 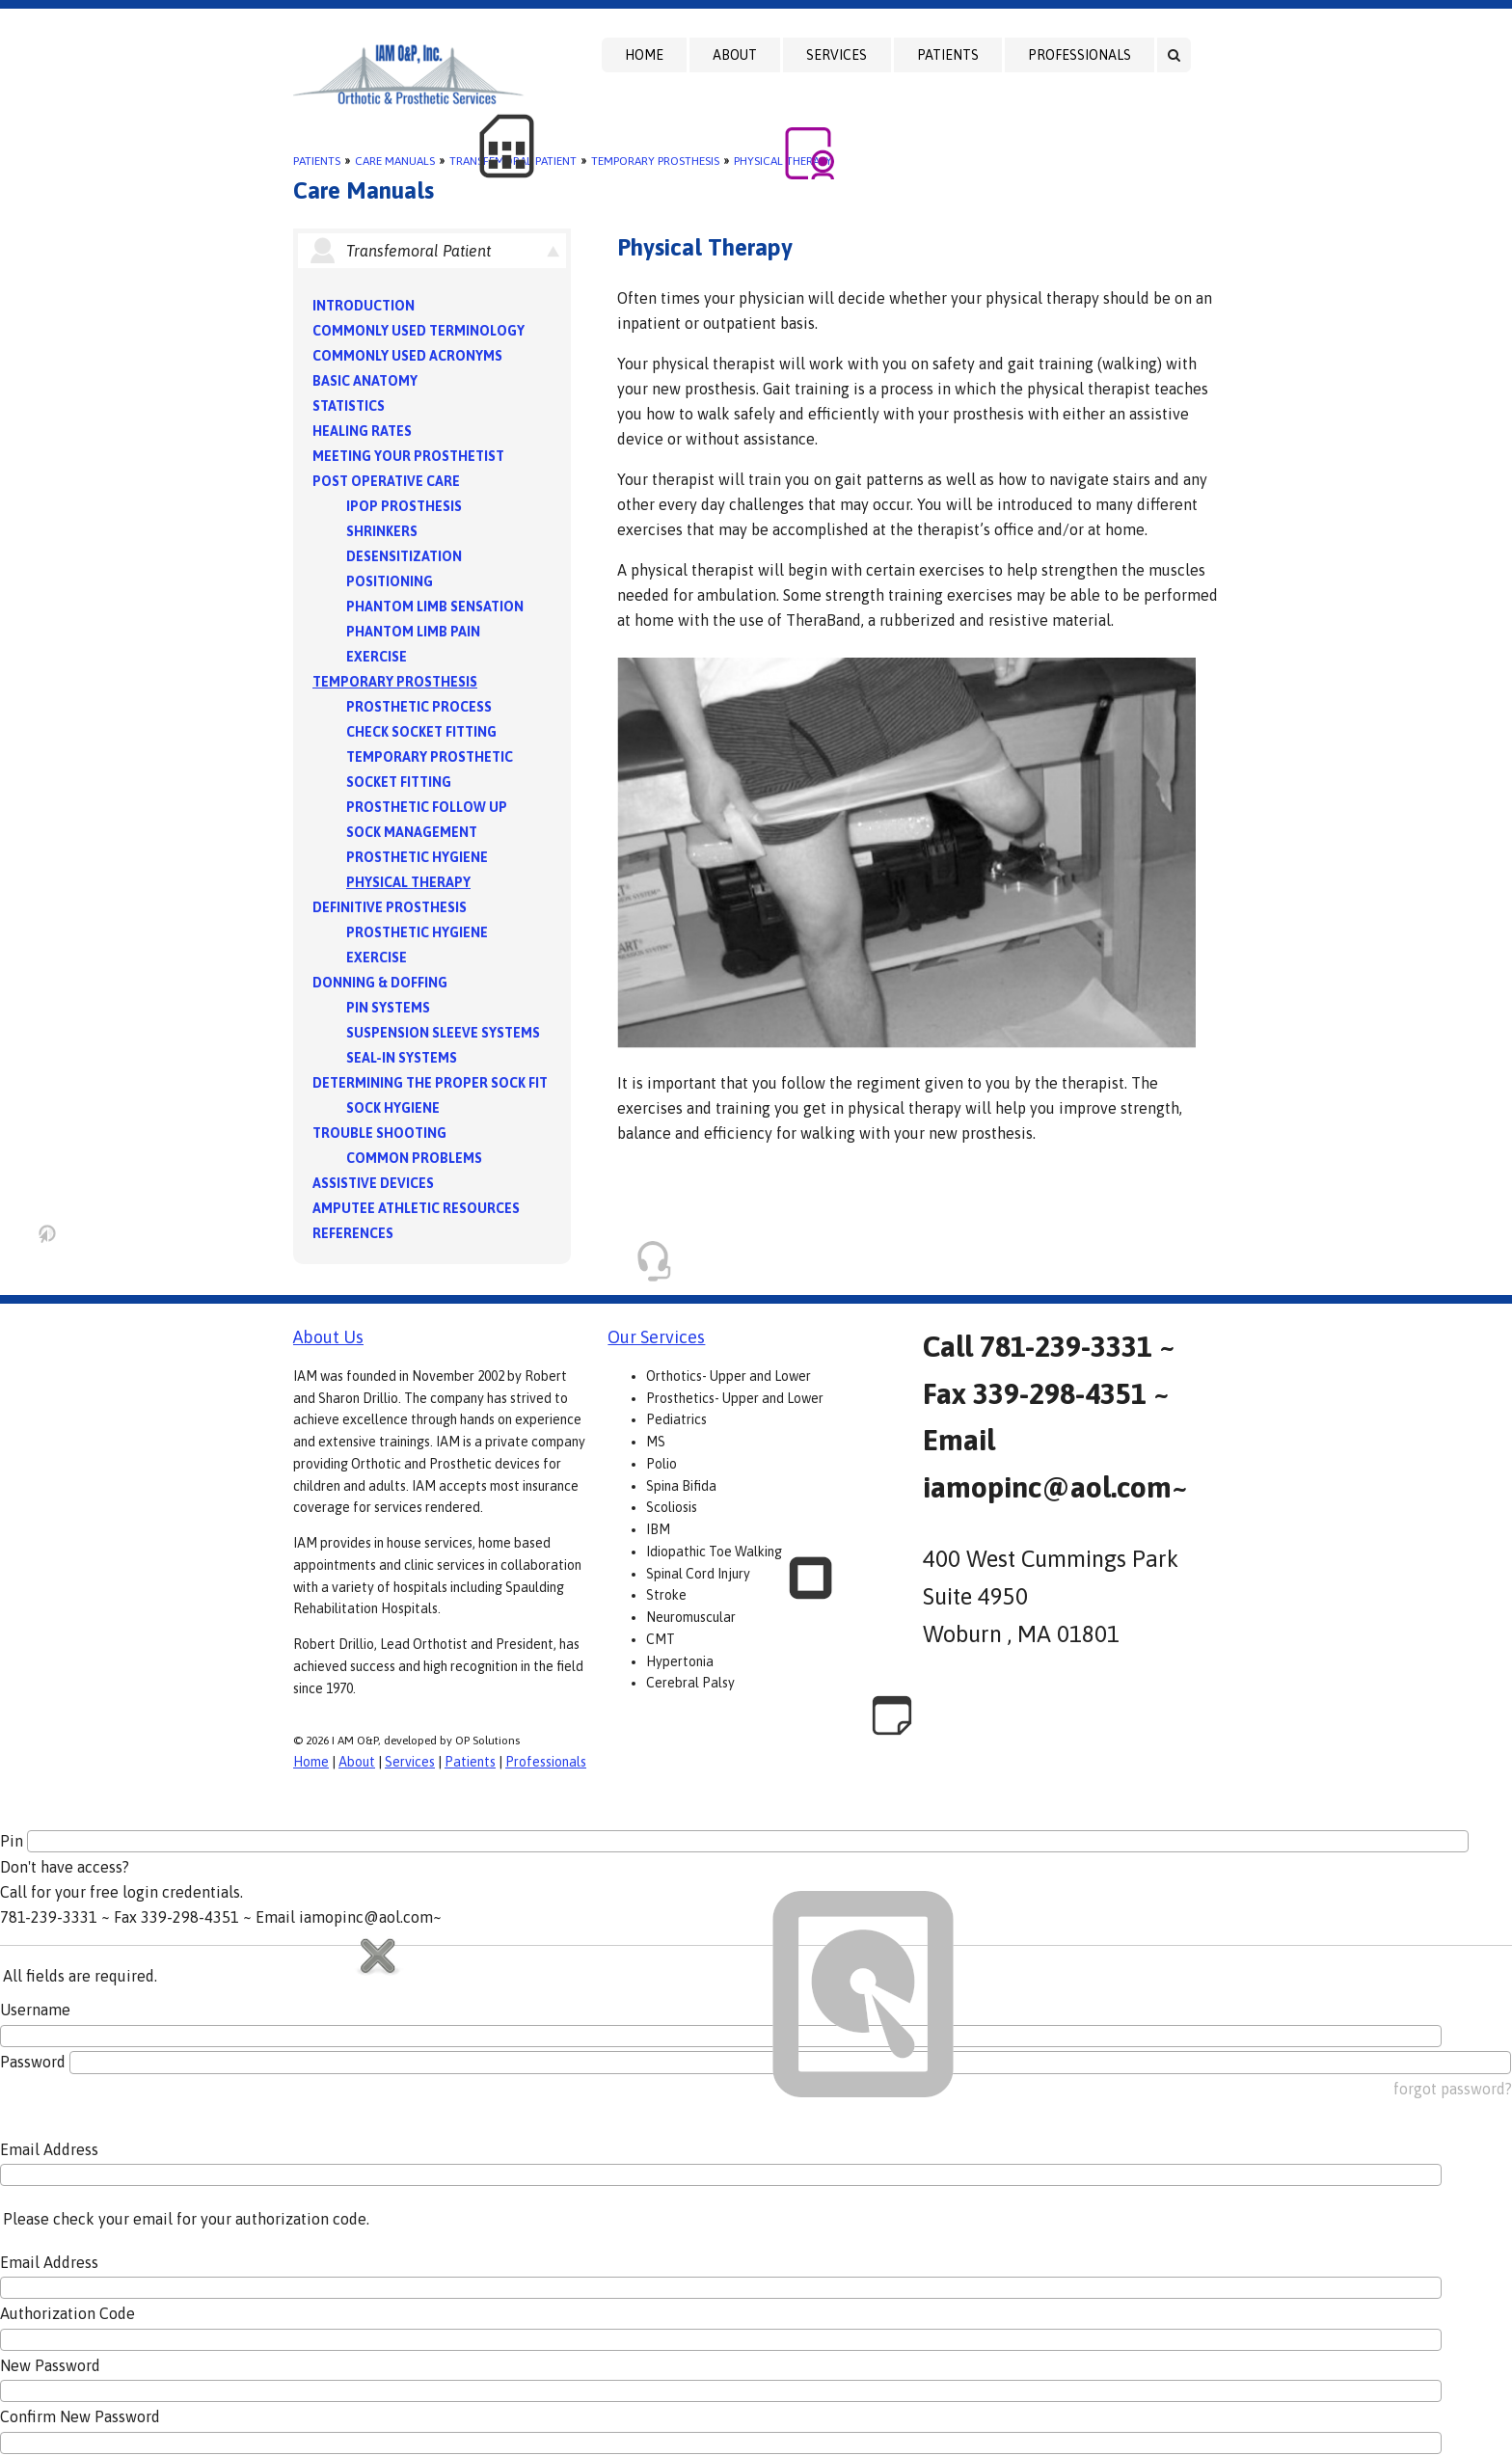 I want to click on access desktop widgets or desklets, so click(x=892, y=1715).